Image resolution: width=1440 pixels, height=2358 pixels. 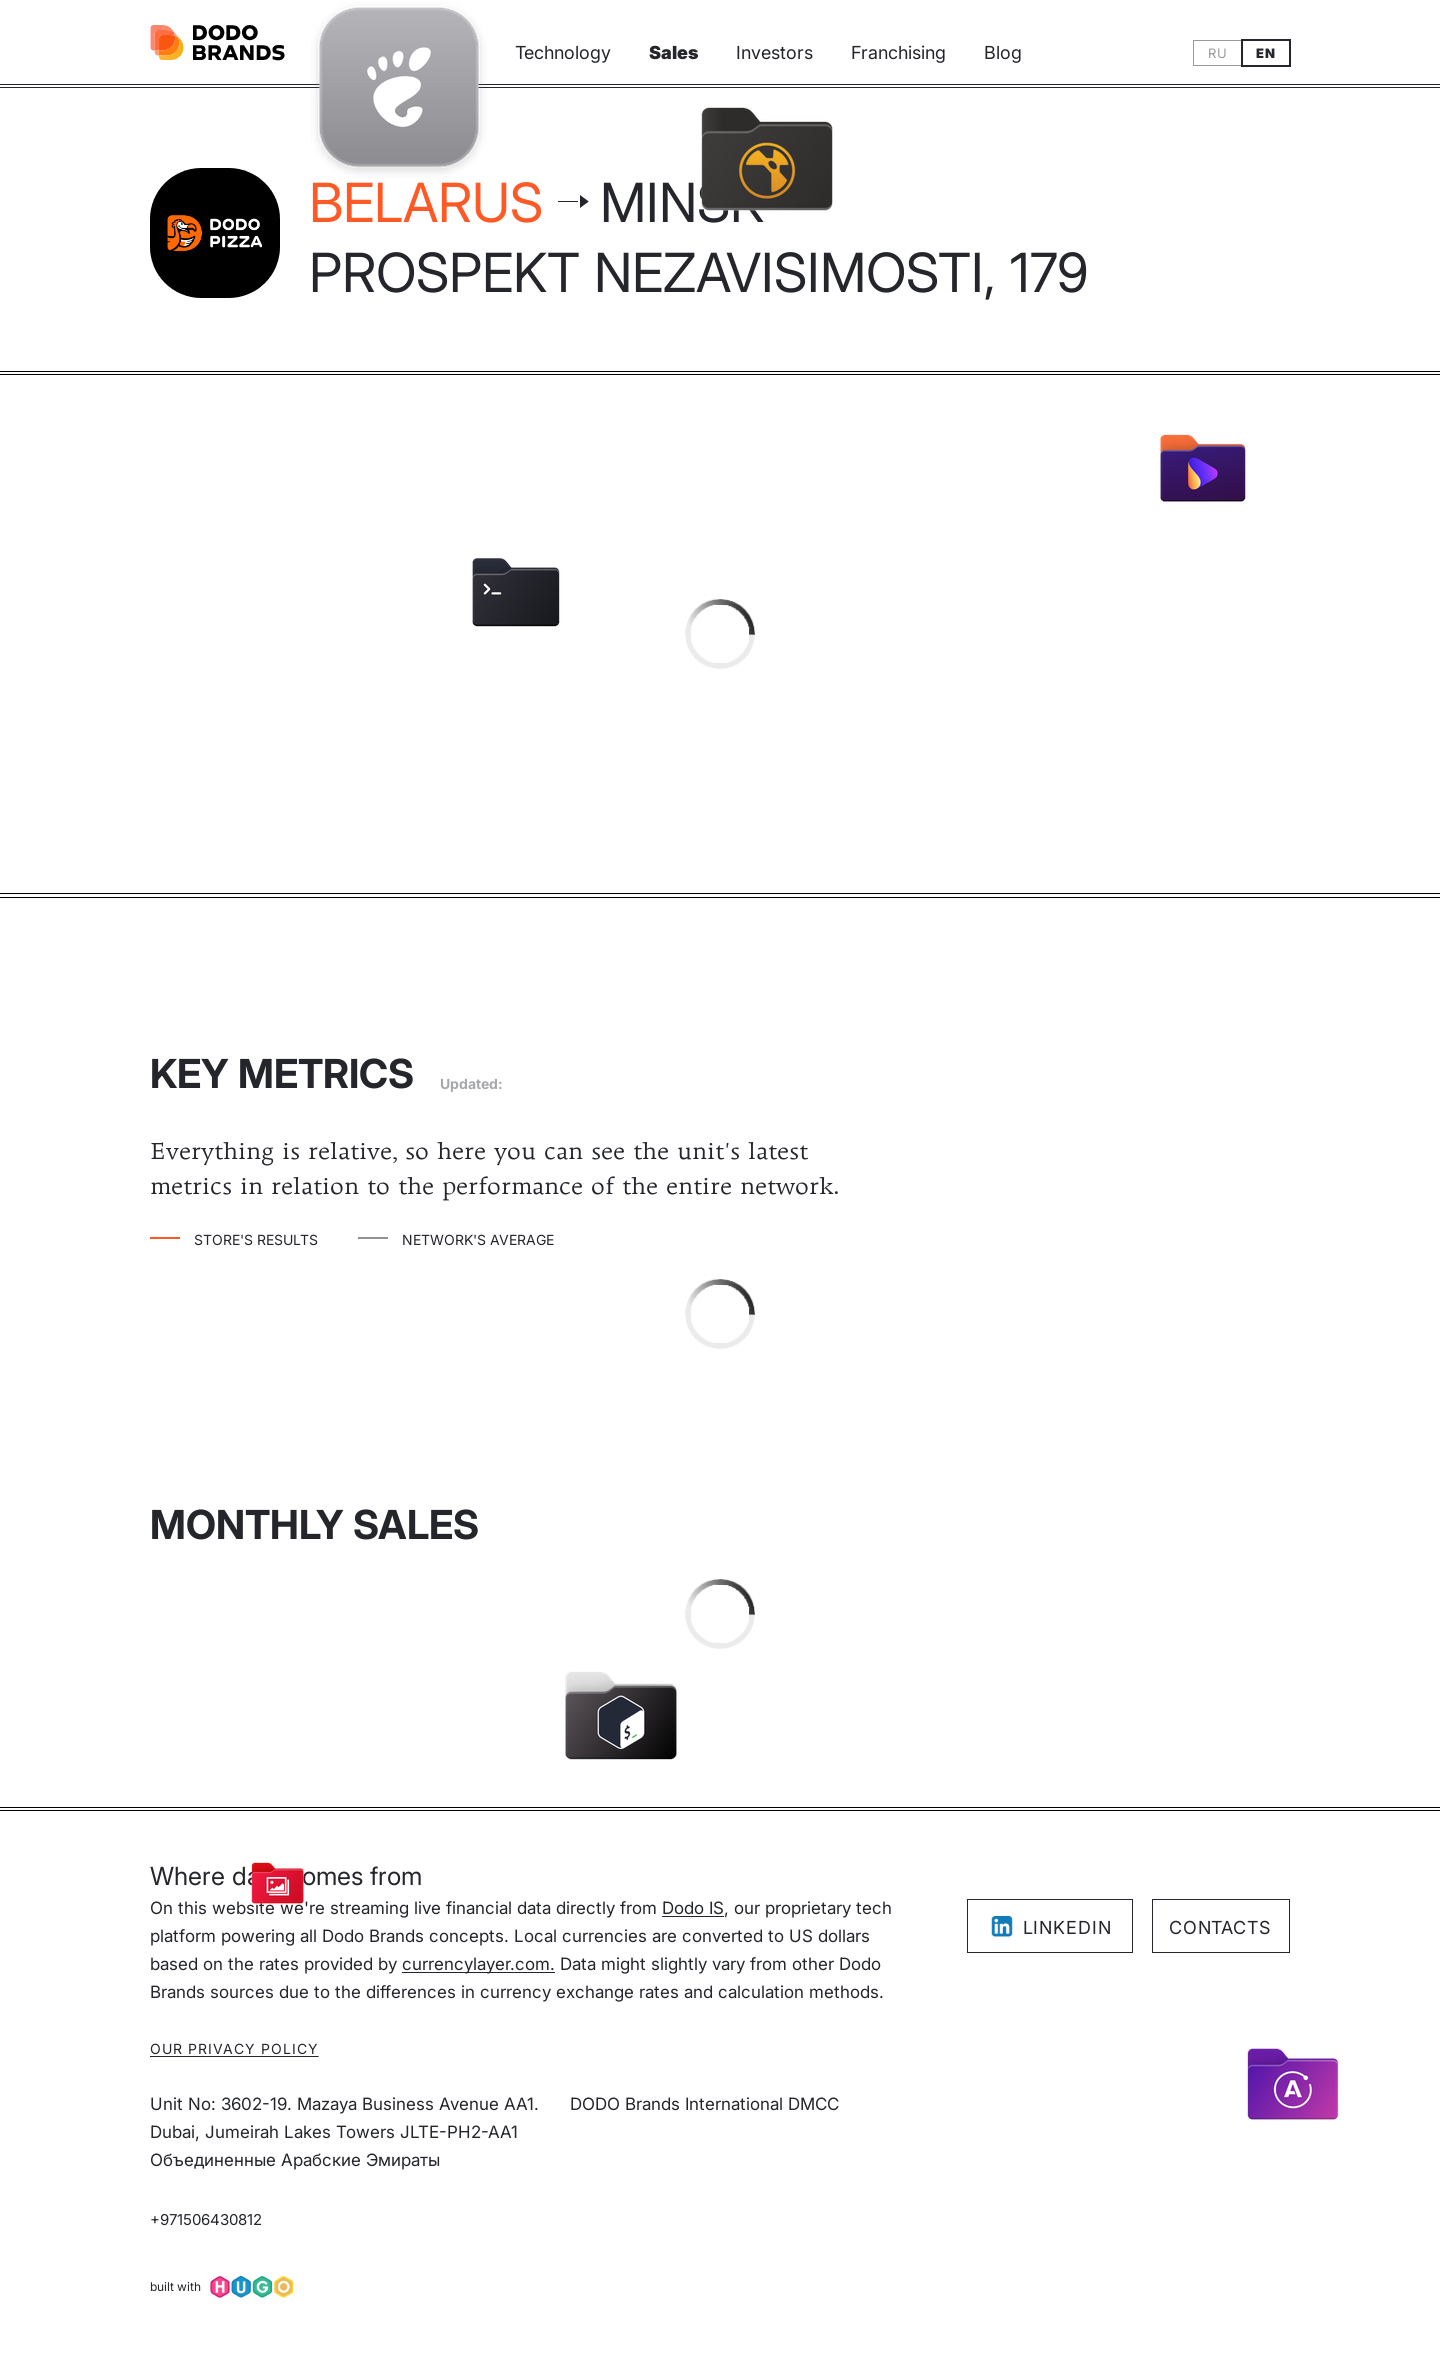 What do you see at coordinates (277, 1884) in the screenshot?
I see `open 4K Slideshow Maker project folder` at bounding box center [277, 1884].